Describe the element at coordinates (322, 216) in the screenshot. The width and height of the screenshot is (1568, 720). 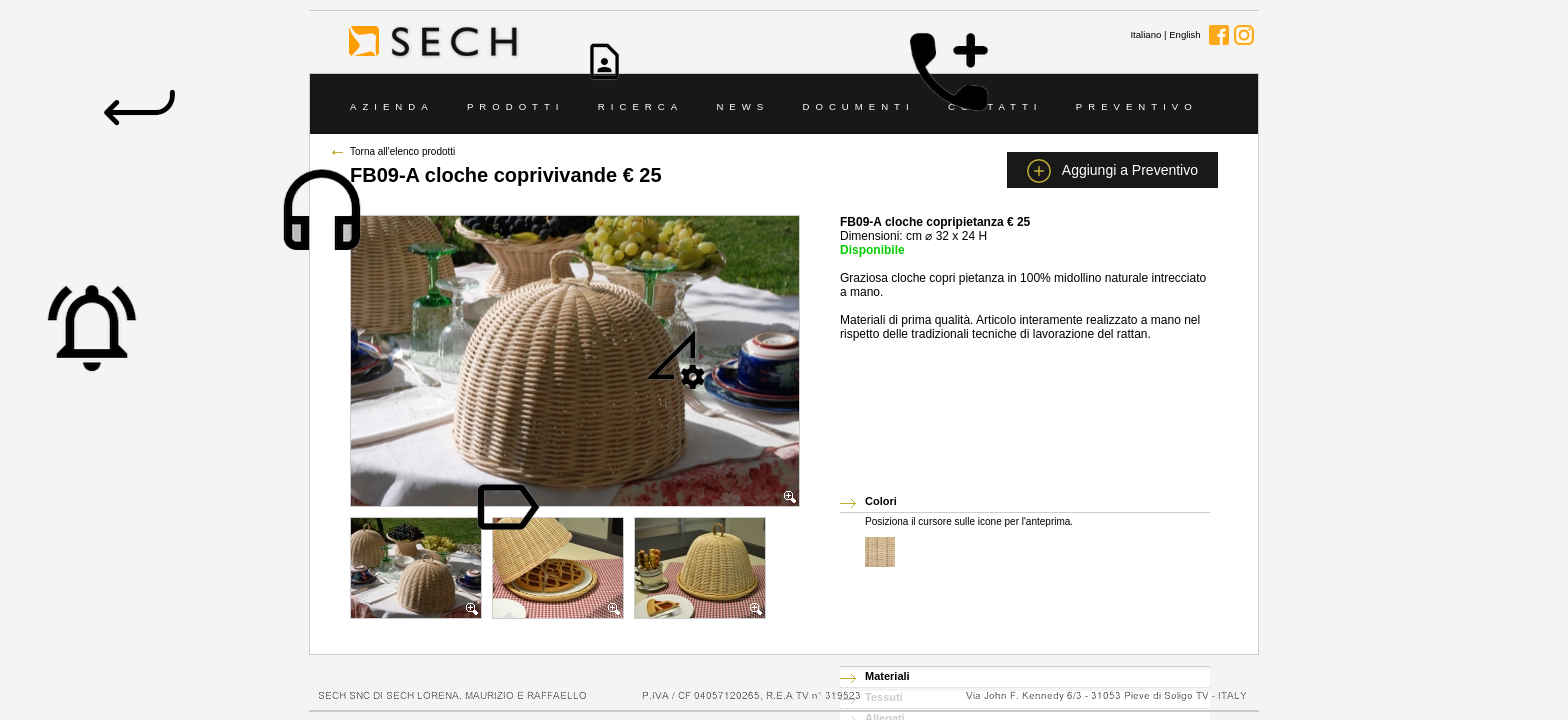
I see `access audio or voice support` at that location.